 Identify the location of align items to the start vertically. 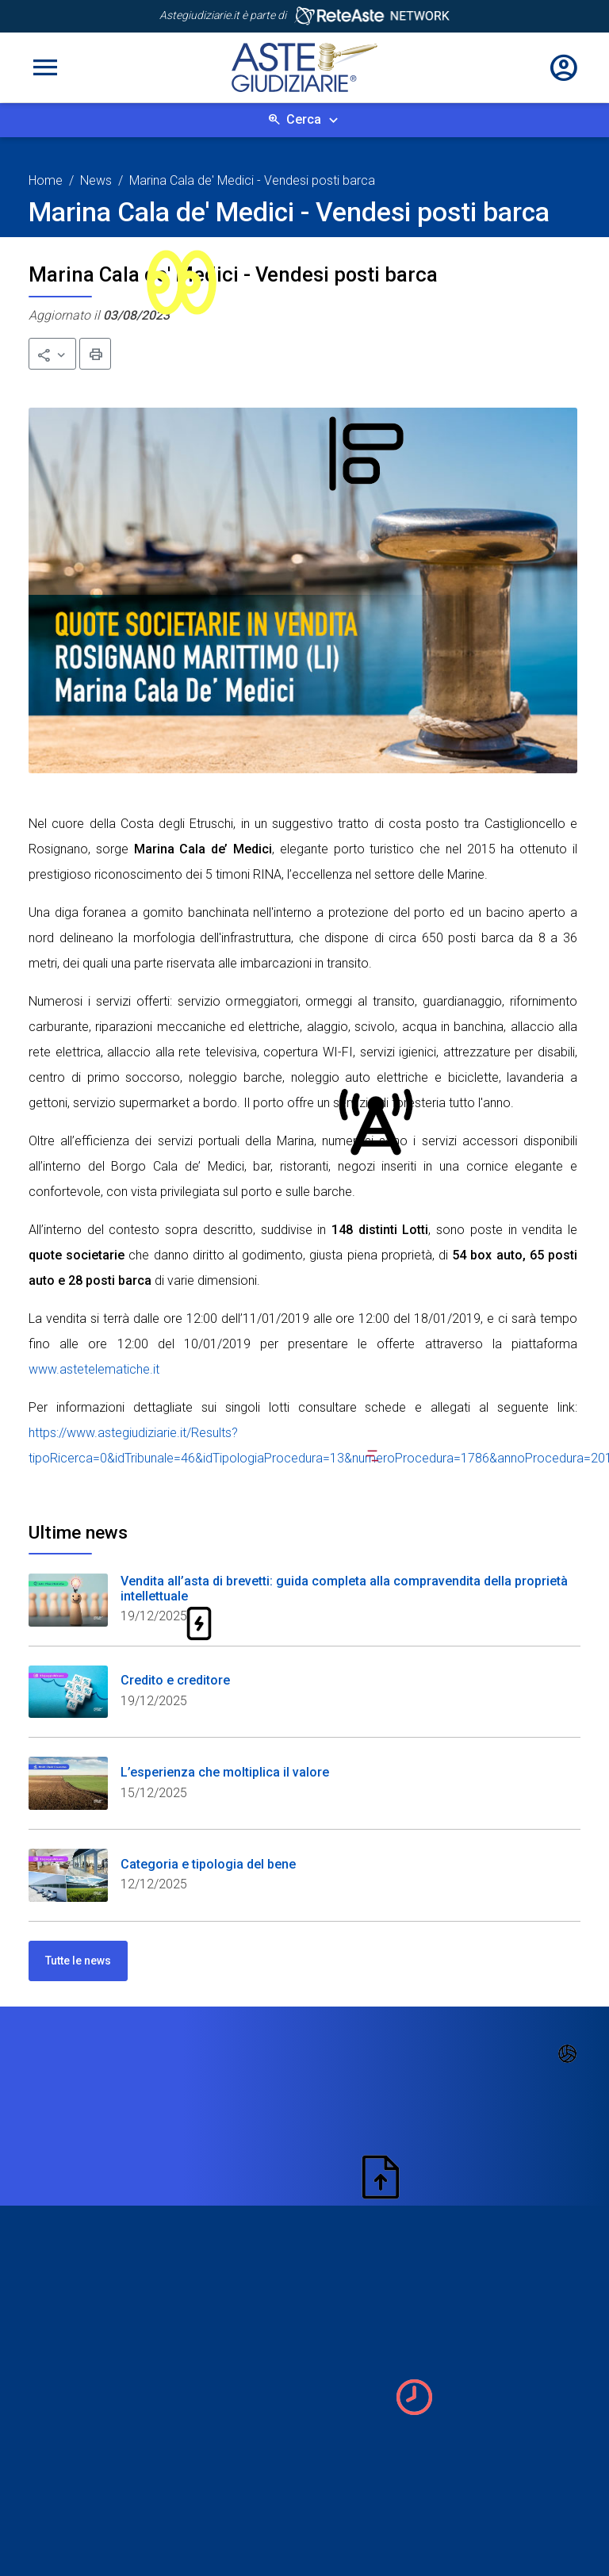
(366, 454).